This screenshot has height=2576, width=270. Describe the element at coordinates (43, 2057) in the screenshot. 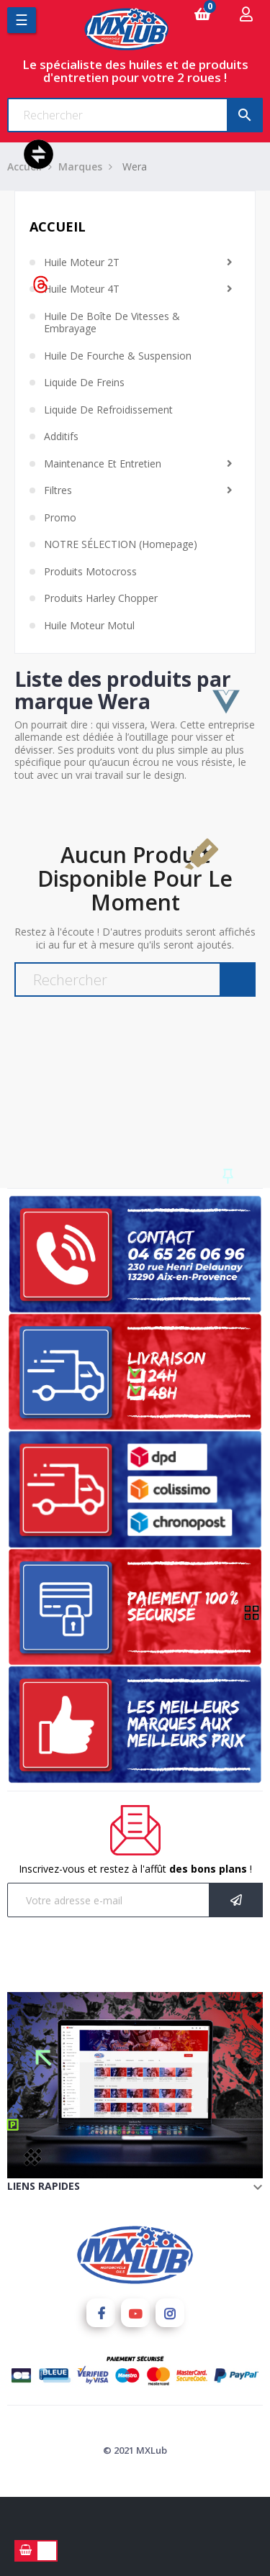

I see `navigate back and up in the interface` at that location.